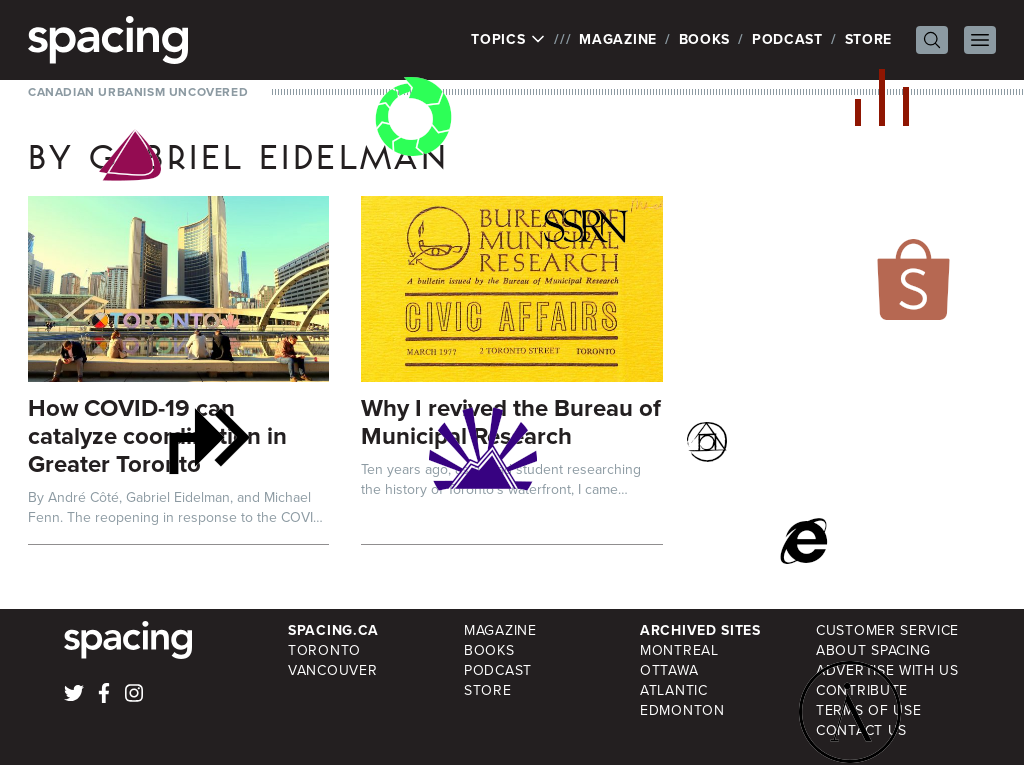 The width and height of the screenshot is (1024, 765). What do you see at coordinates (413, 116) in the screenshot?
I see `EventStore database logo` at bounding box center [413, 116].